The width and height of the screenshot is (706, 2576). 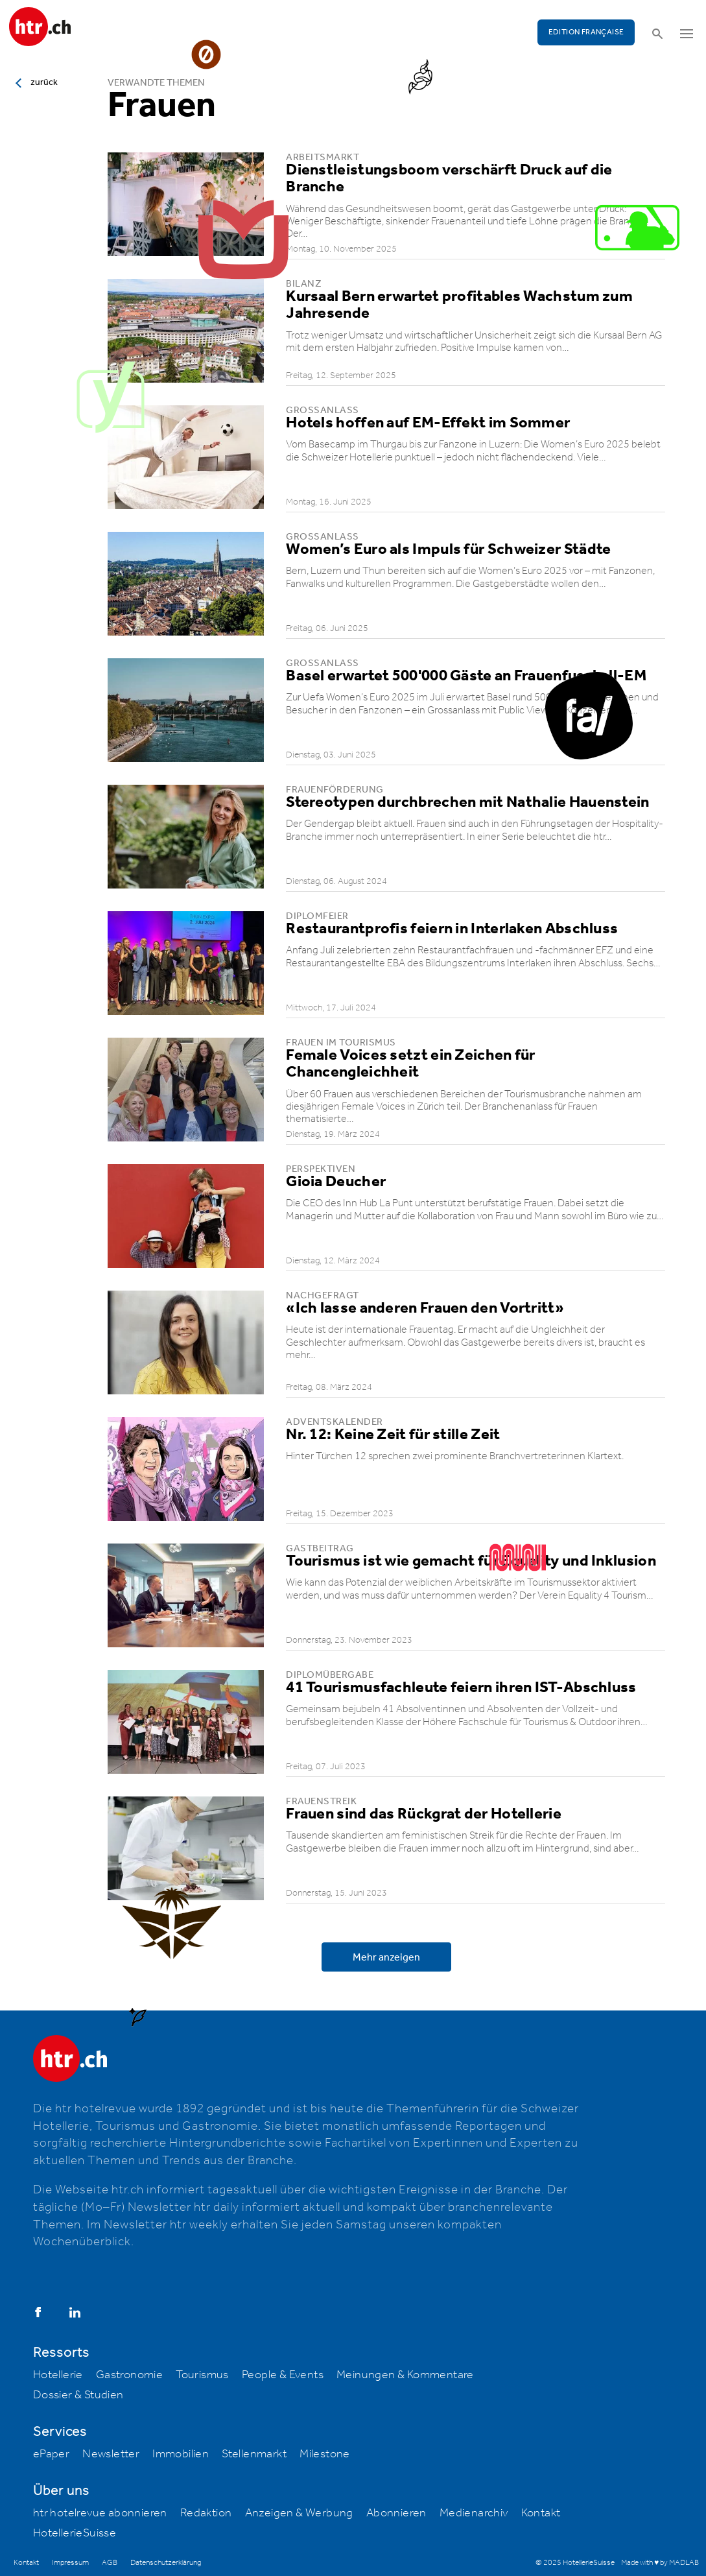 I want to click on compose with AI writing assistance, so click(x=139, y=2018).